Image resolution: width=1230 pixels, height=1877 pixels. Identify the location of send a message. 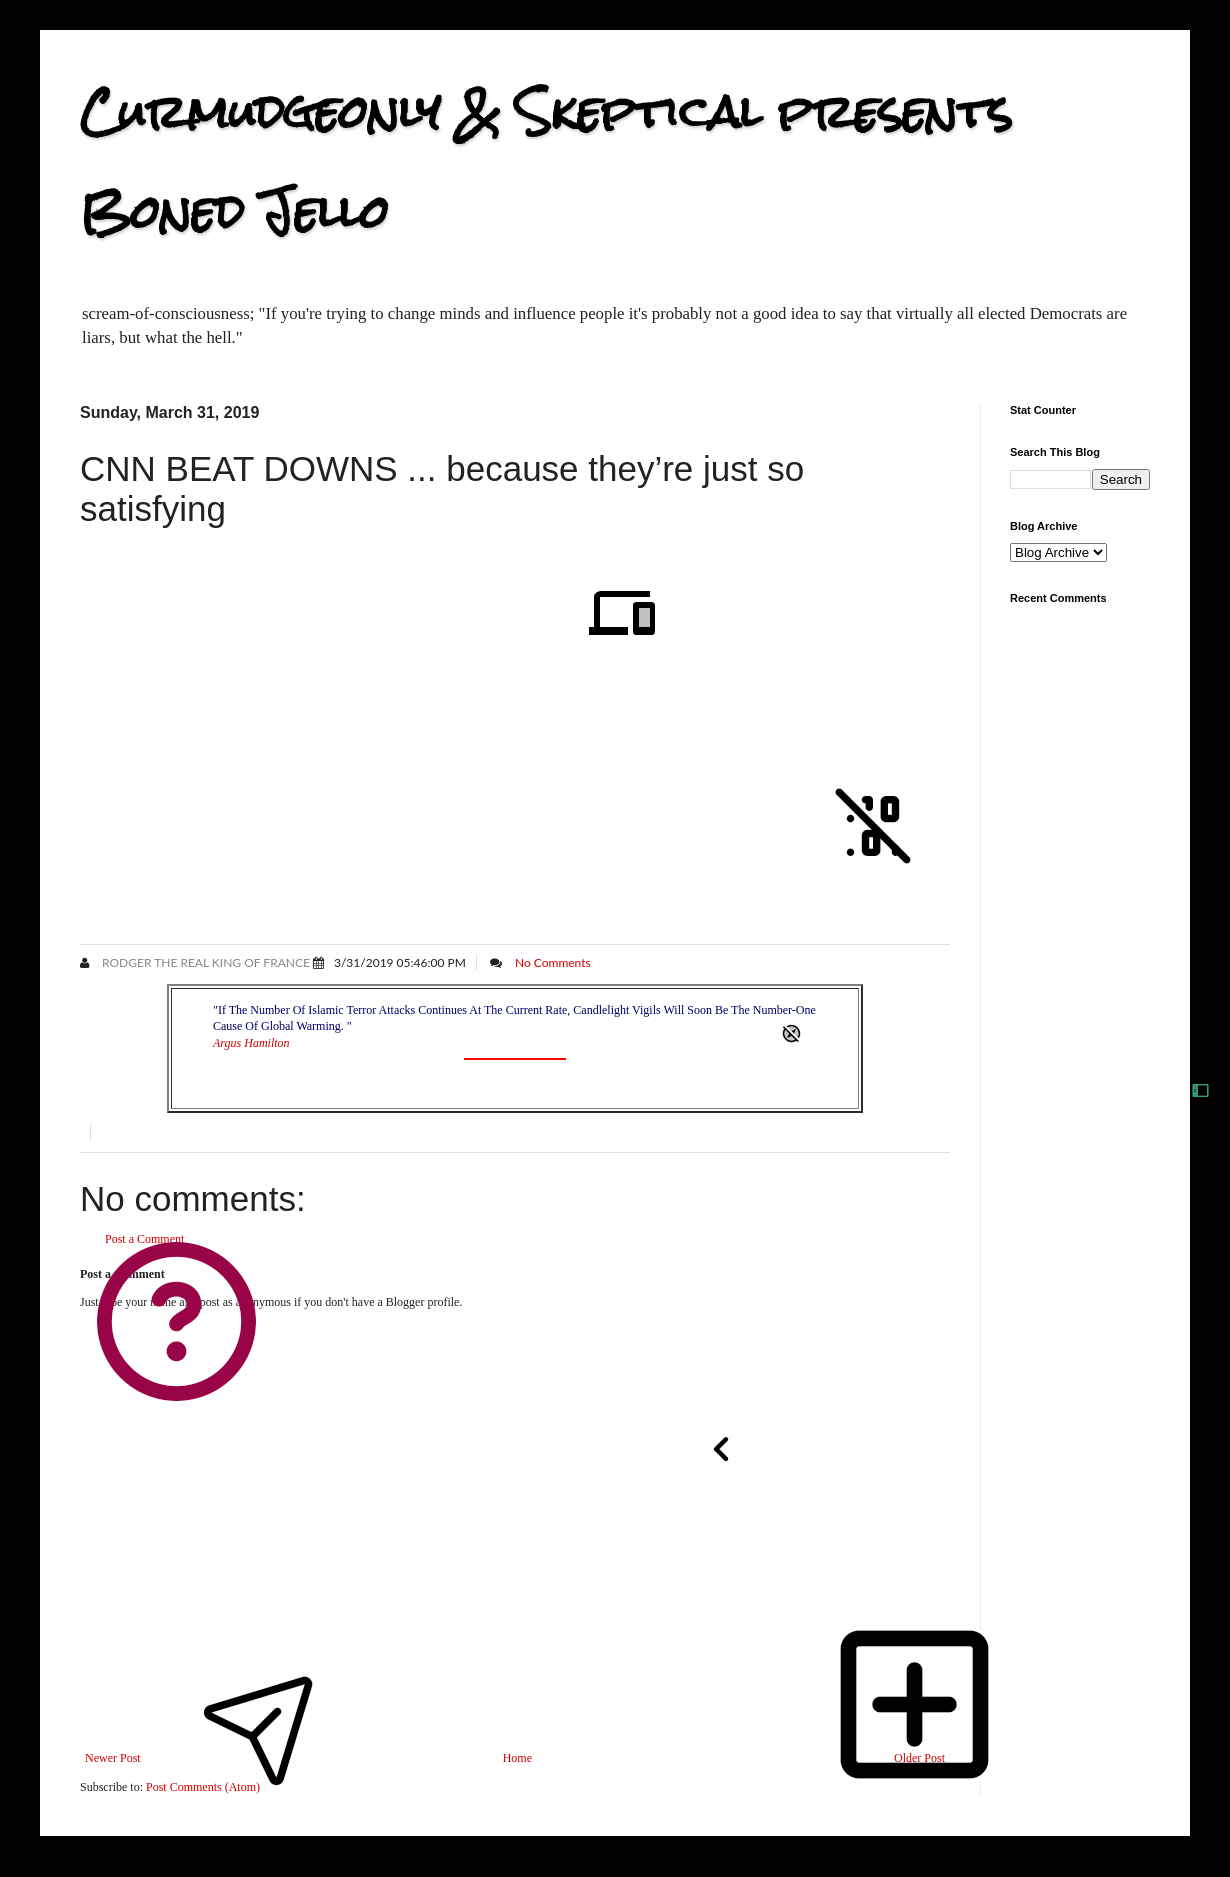
(262, 1727).